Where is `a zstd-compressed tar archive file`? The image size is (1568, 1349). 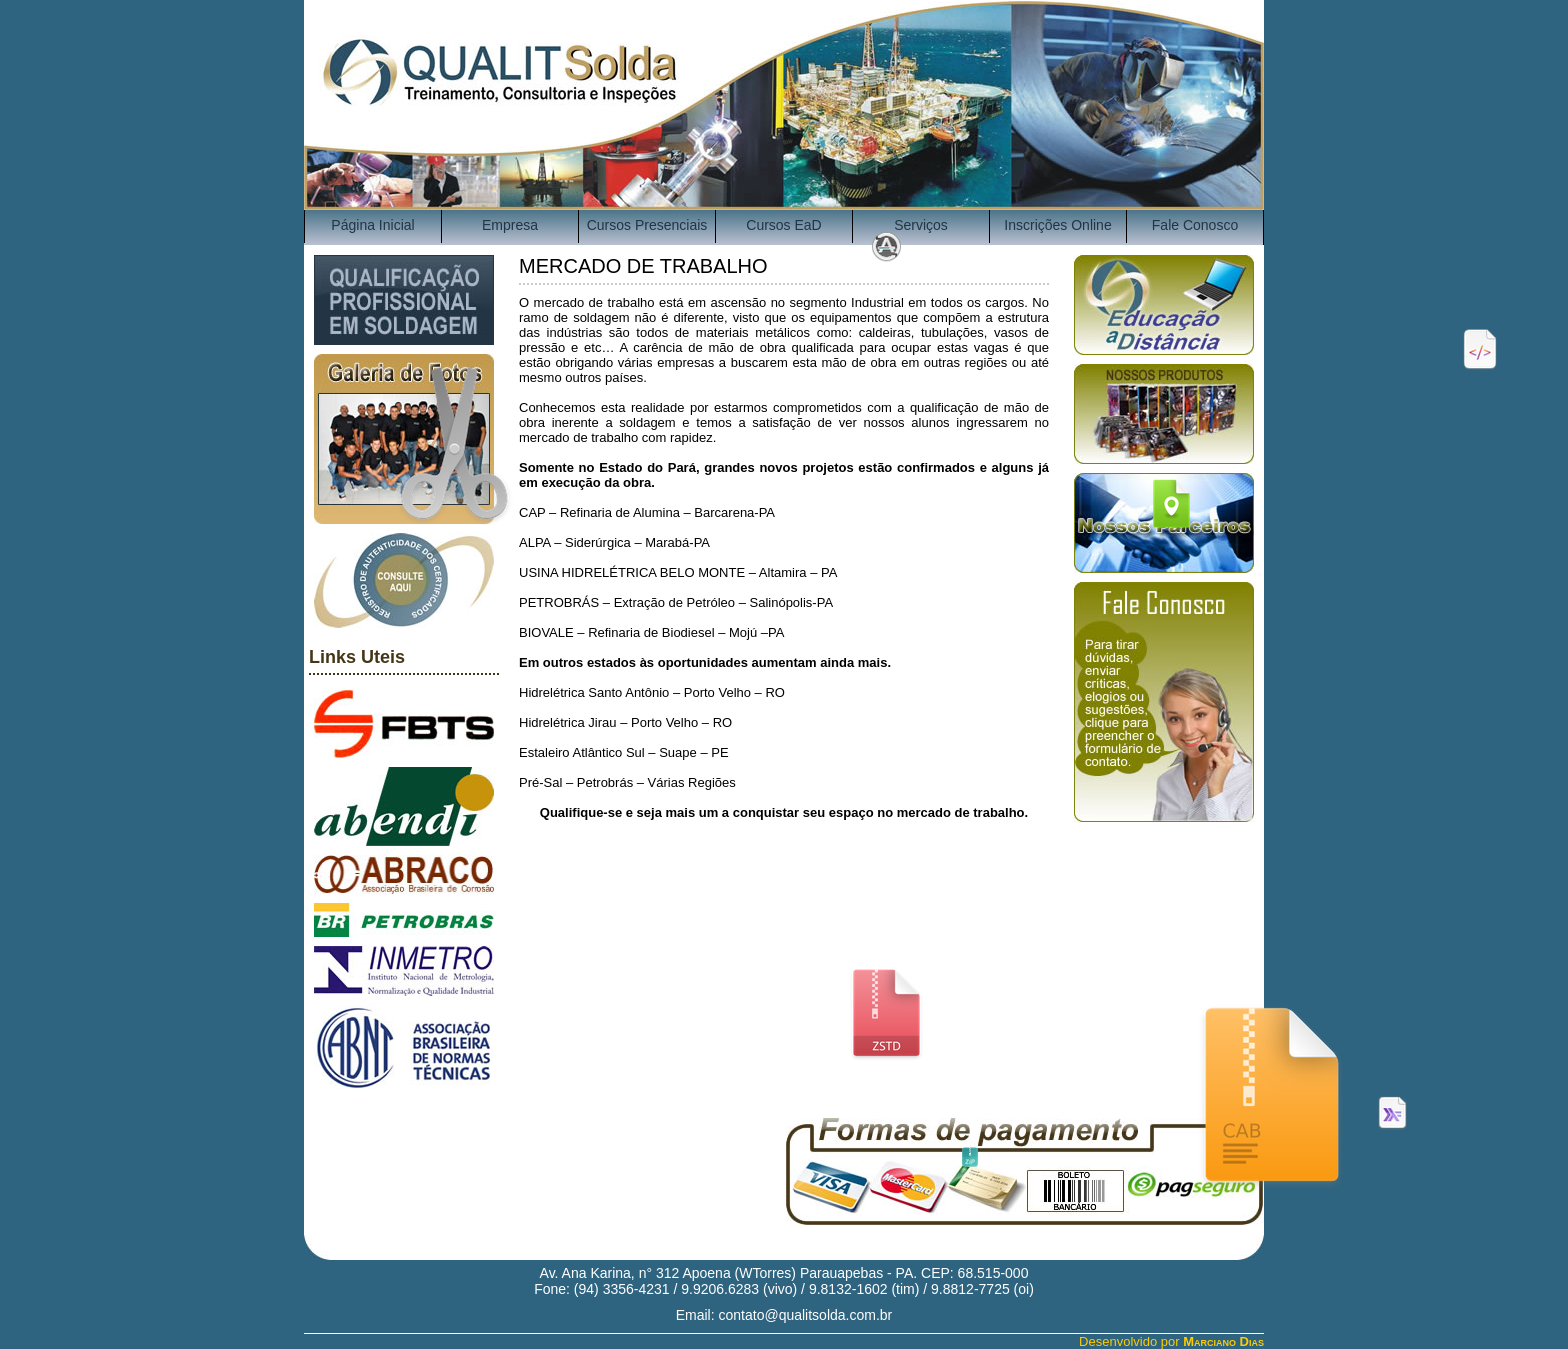
a zstd-compressed tar archive file is located at coordinates (886, 1014).